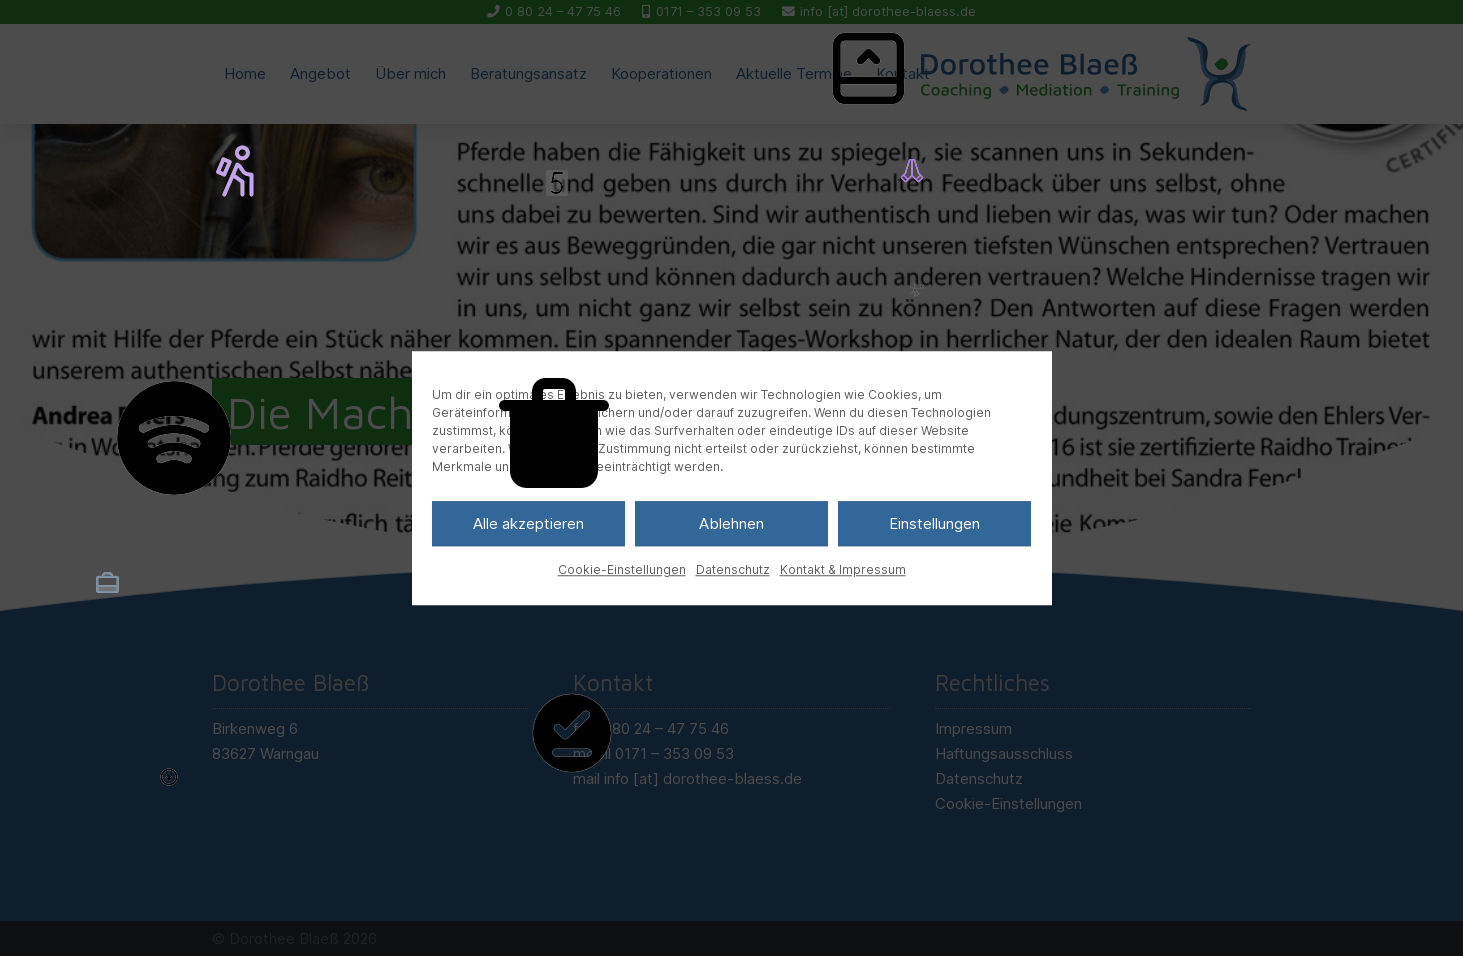 This screenshot has height=956, width=1463. Describe the element at coordinates (912, 171) in the screenshot. I see `send a prayer or blessing` at that location.